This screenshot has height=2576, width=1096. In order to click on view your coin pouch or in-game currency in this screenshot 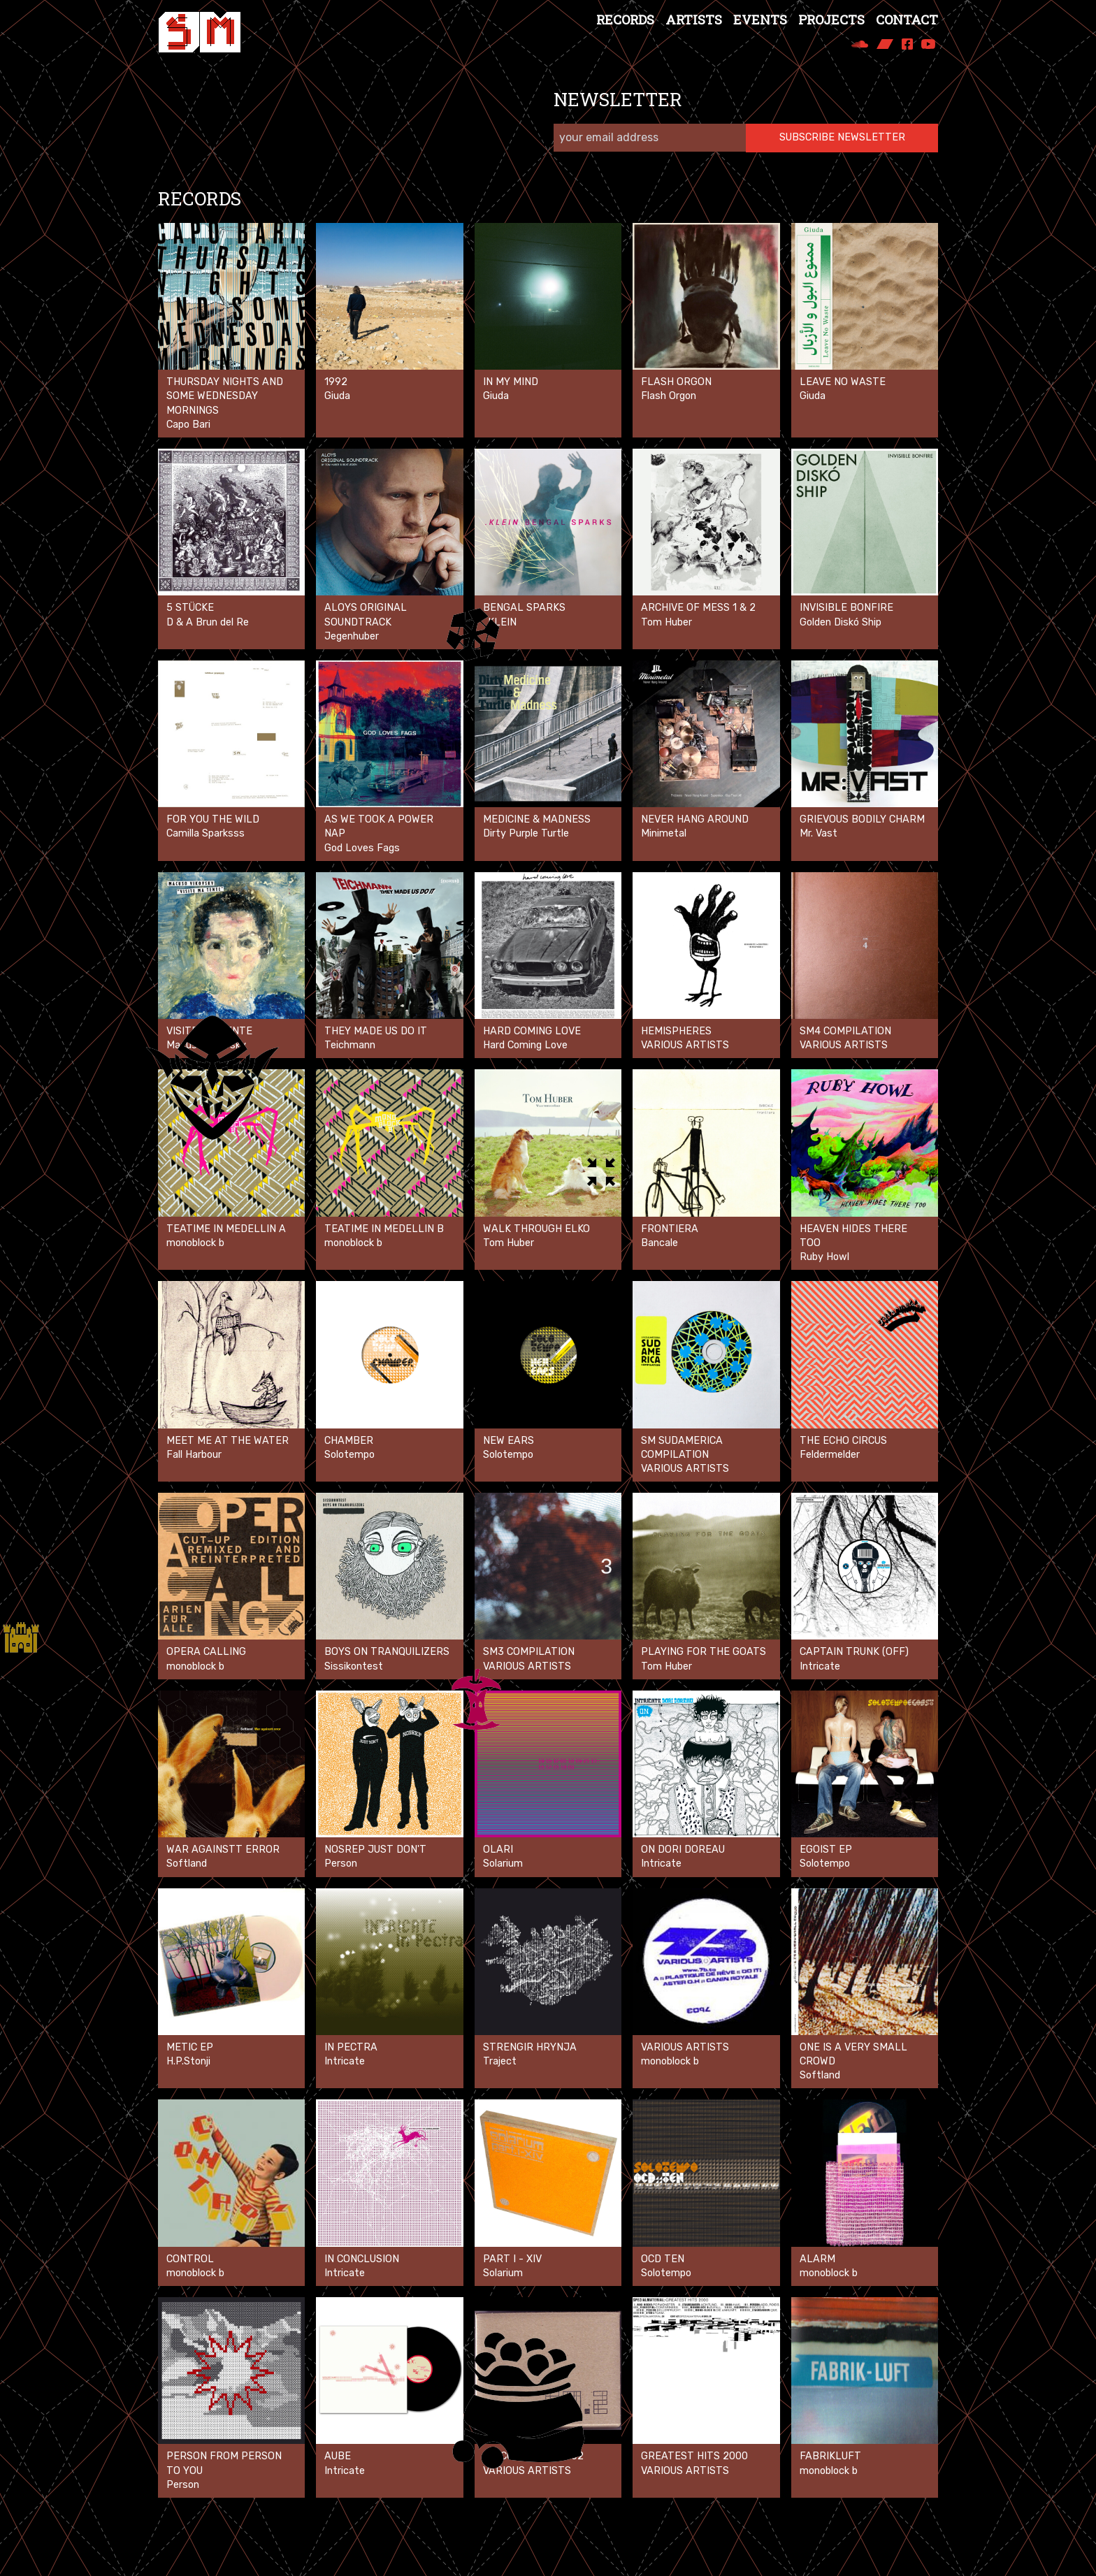, I will do `click(519, 2401)`.